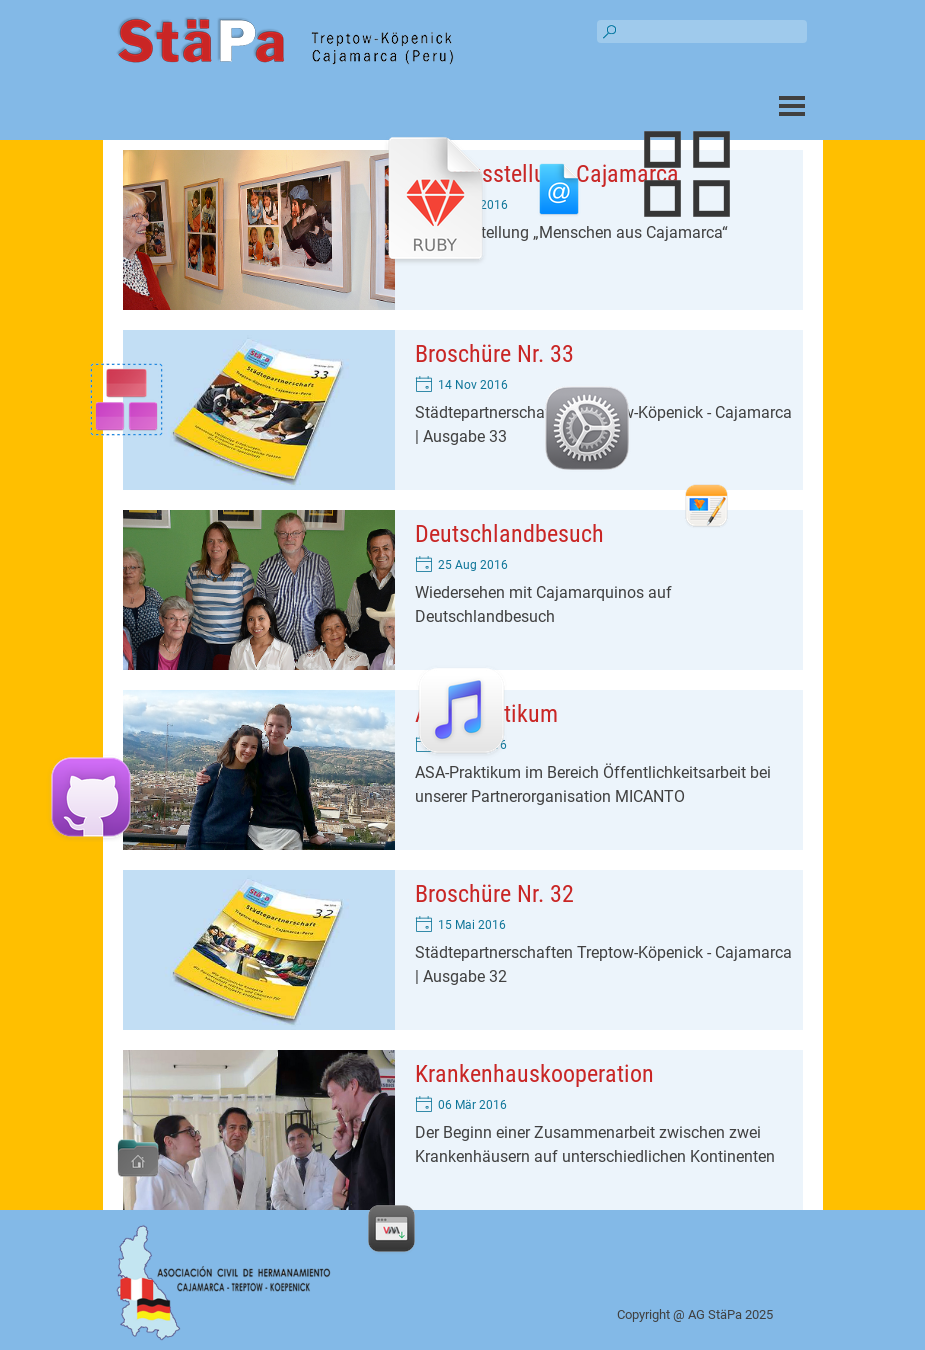 This screenshot has width=925, height=1350. Describe the element at coordinates (435, 200) in the screenshot. I see `ruby programming language source file` at that location.